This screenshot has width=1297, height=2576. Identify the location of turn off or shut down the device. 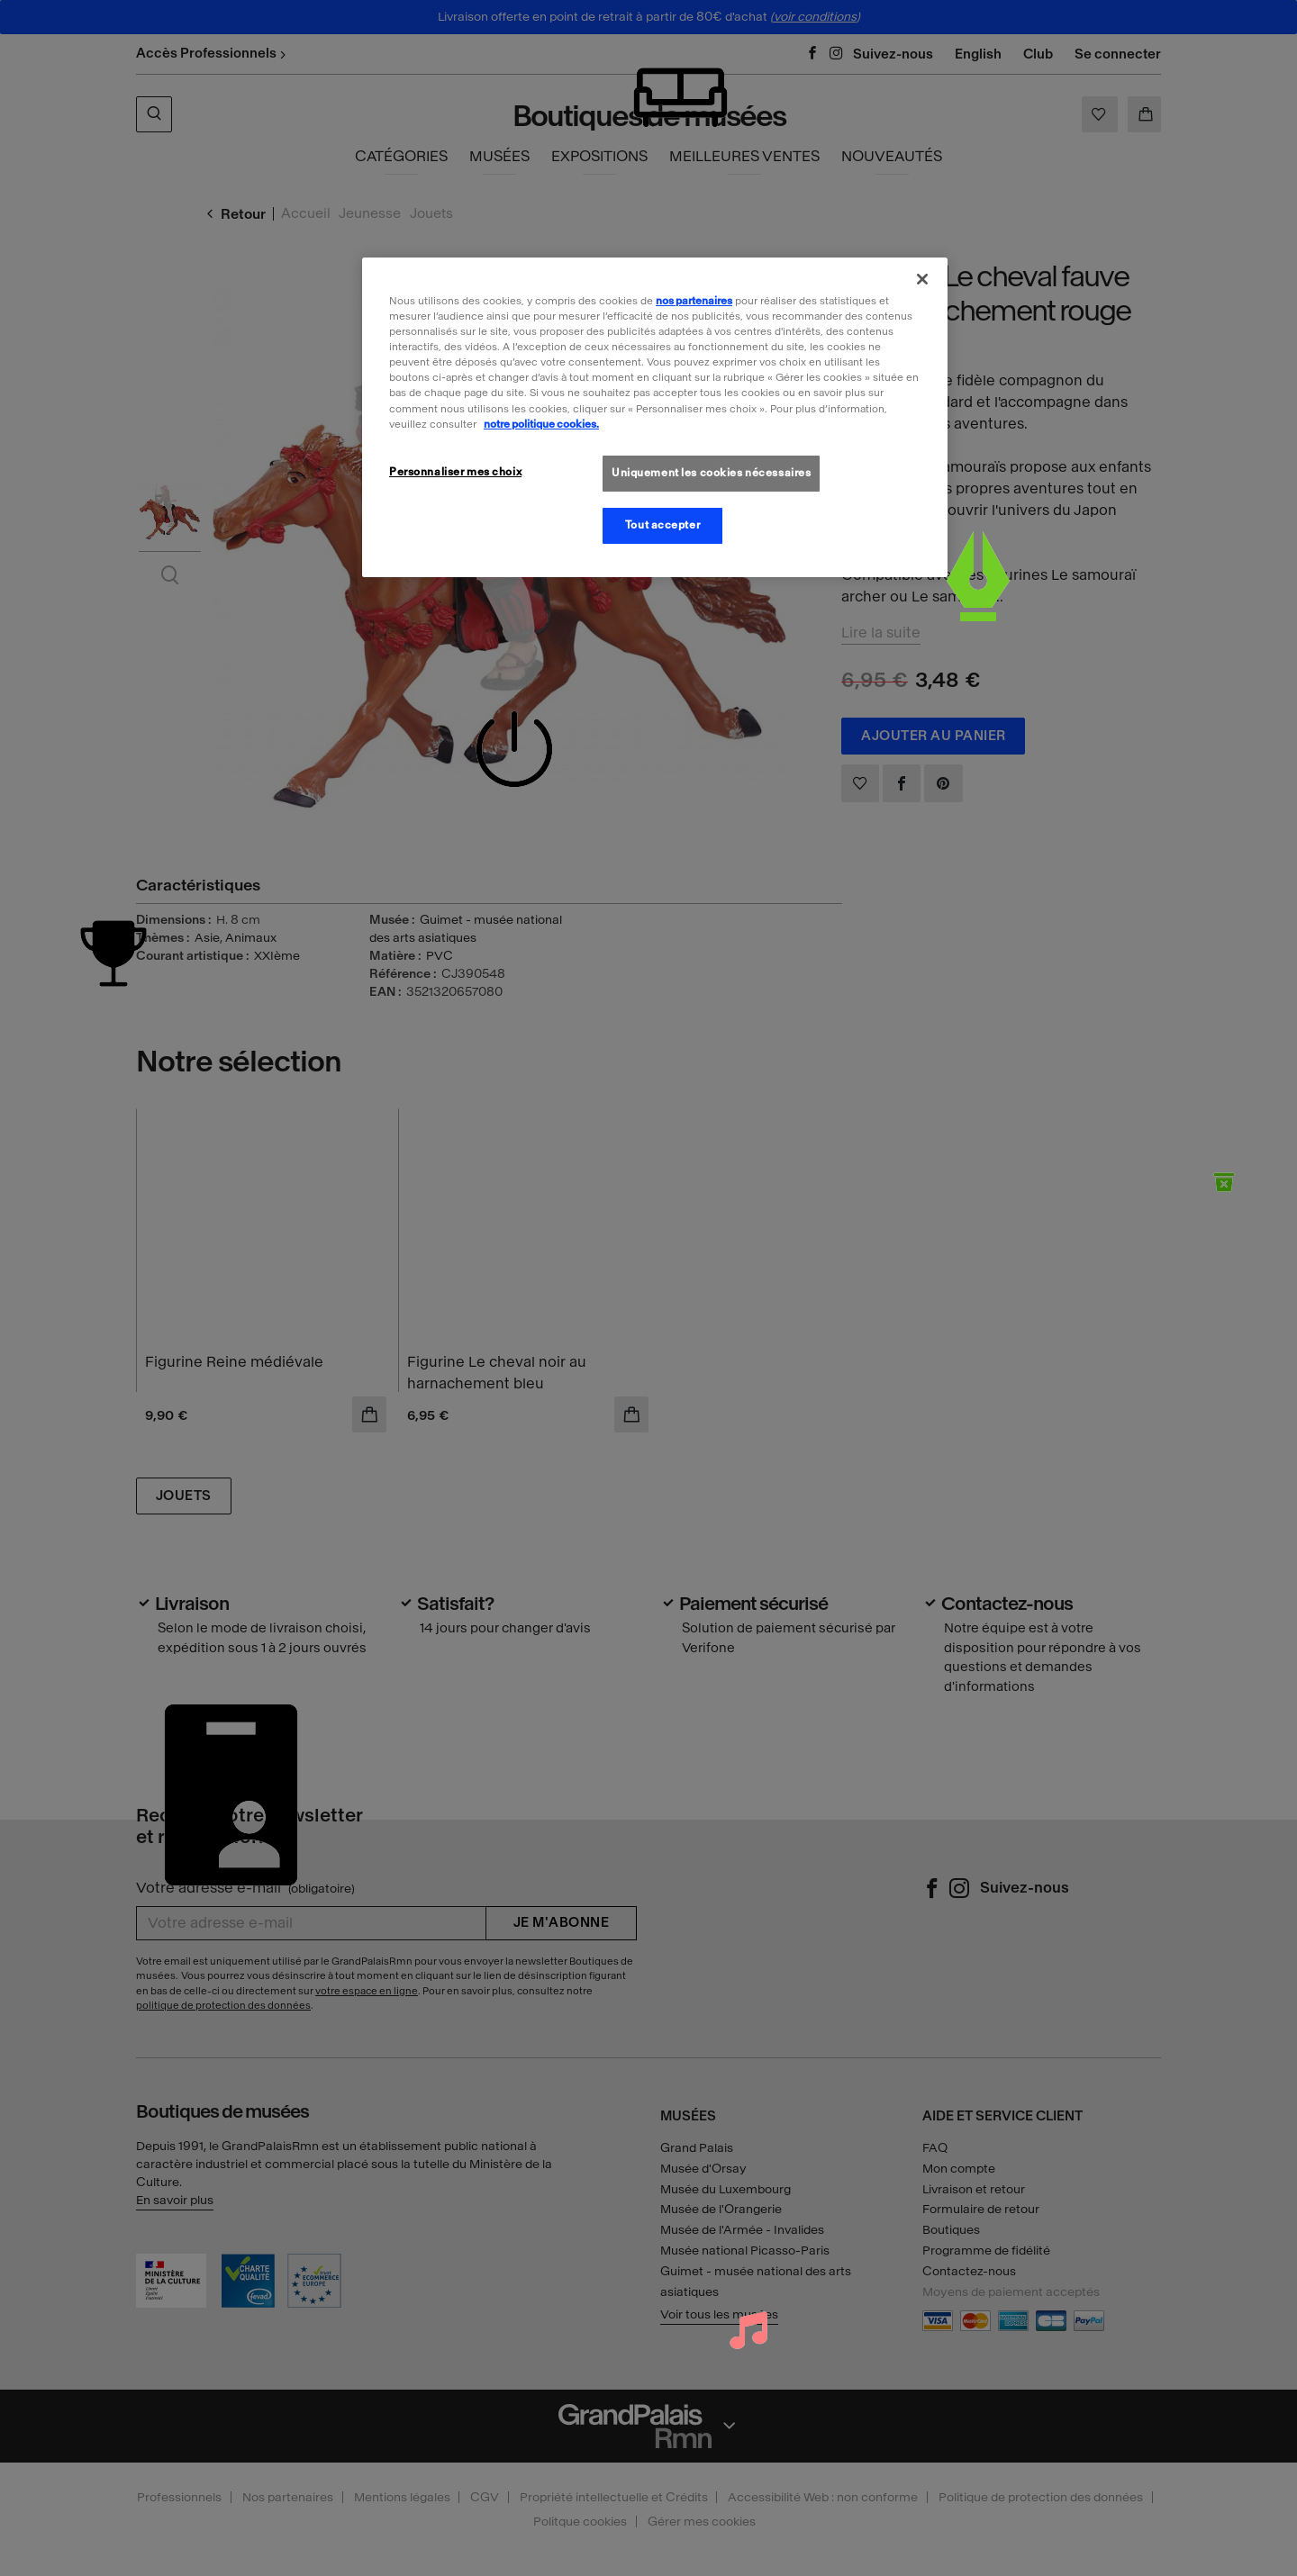
(514, 749).